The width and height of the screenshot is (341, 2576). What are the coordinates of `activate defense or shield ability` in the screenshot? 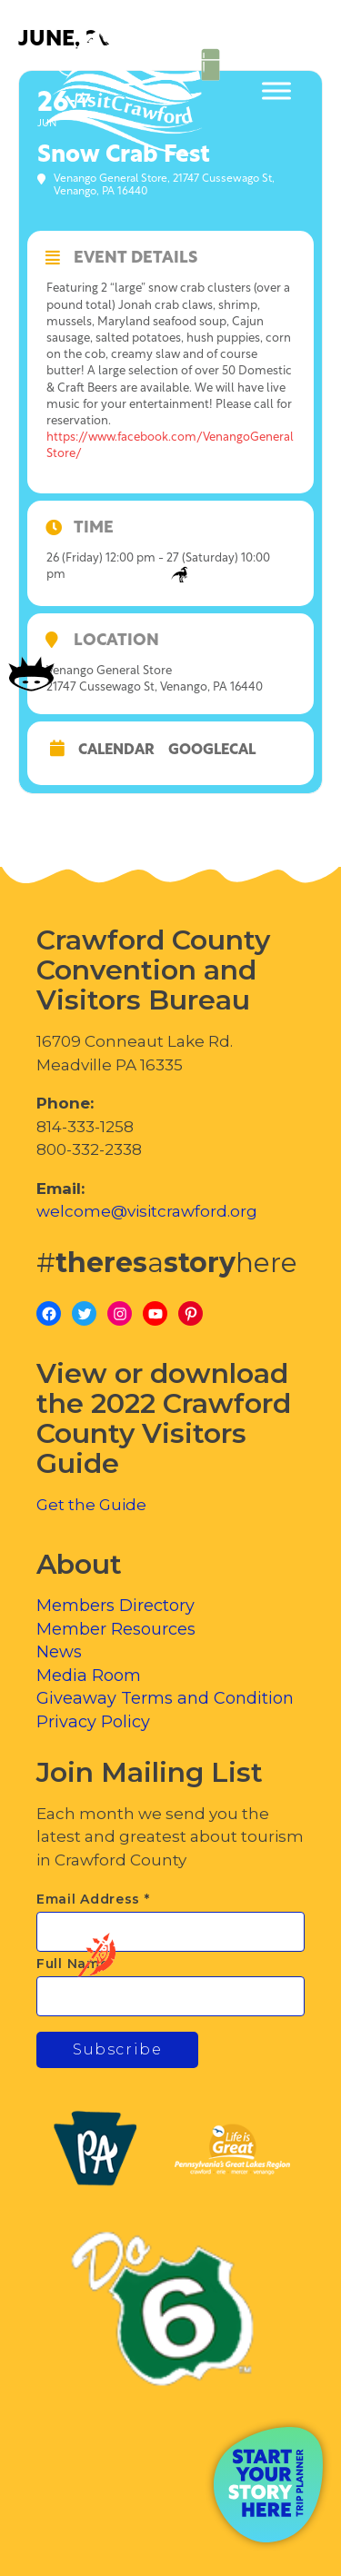 It's located at (31, 674).